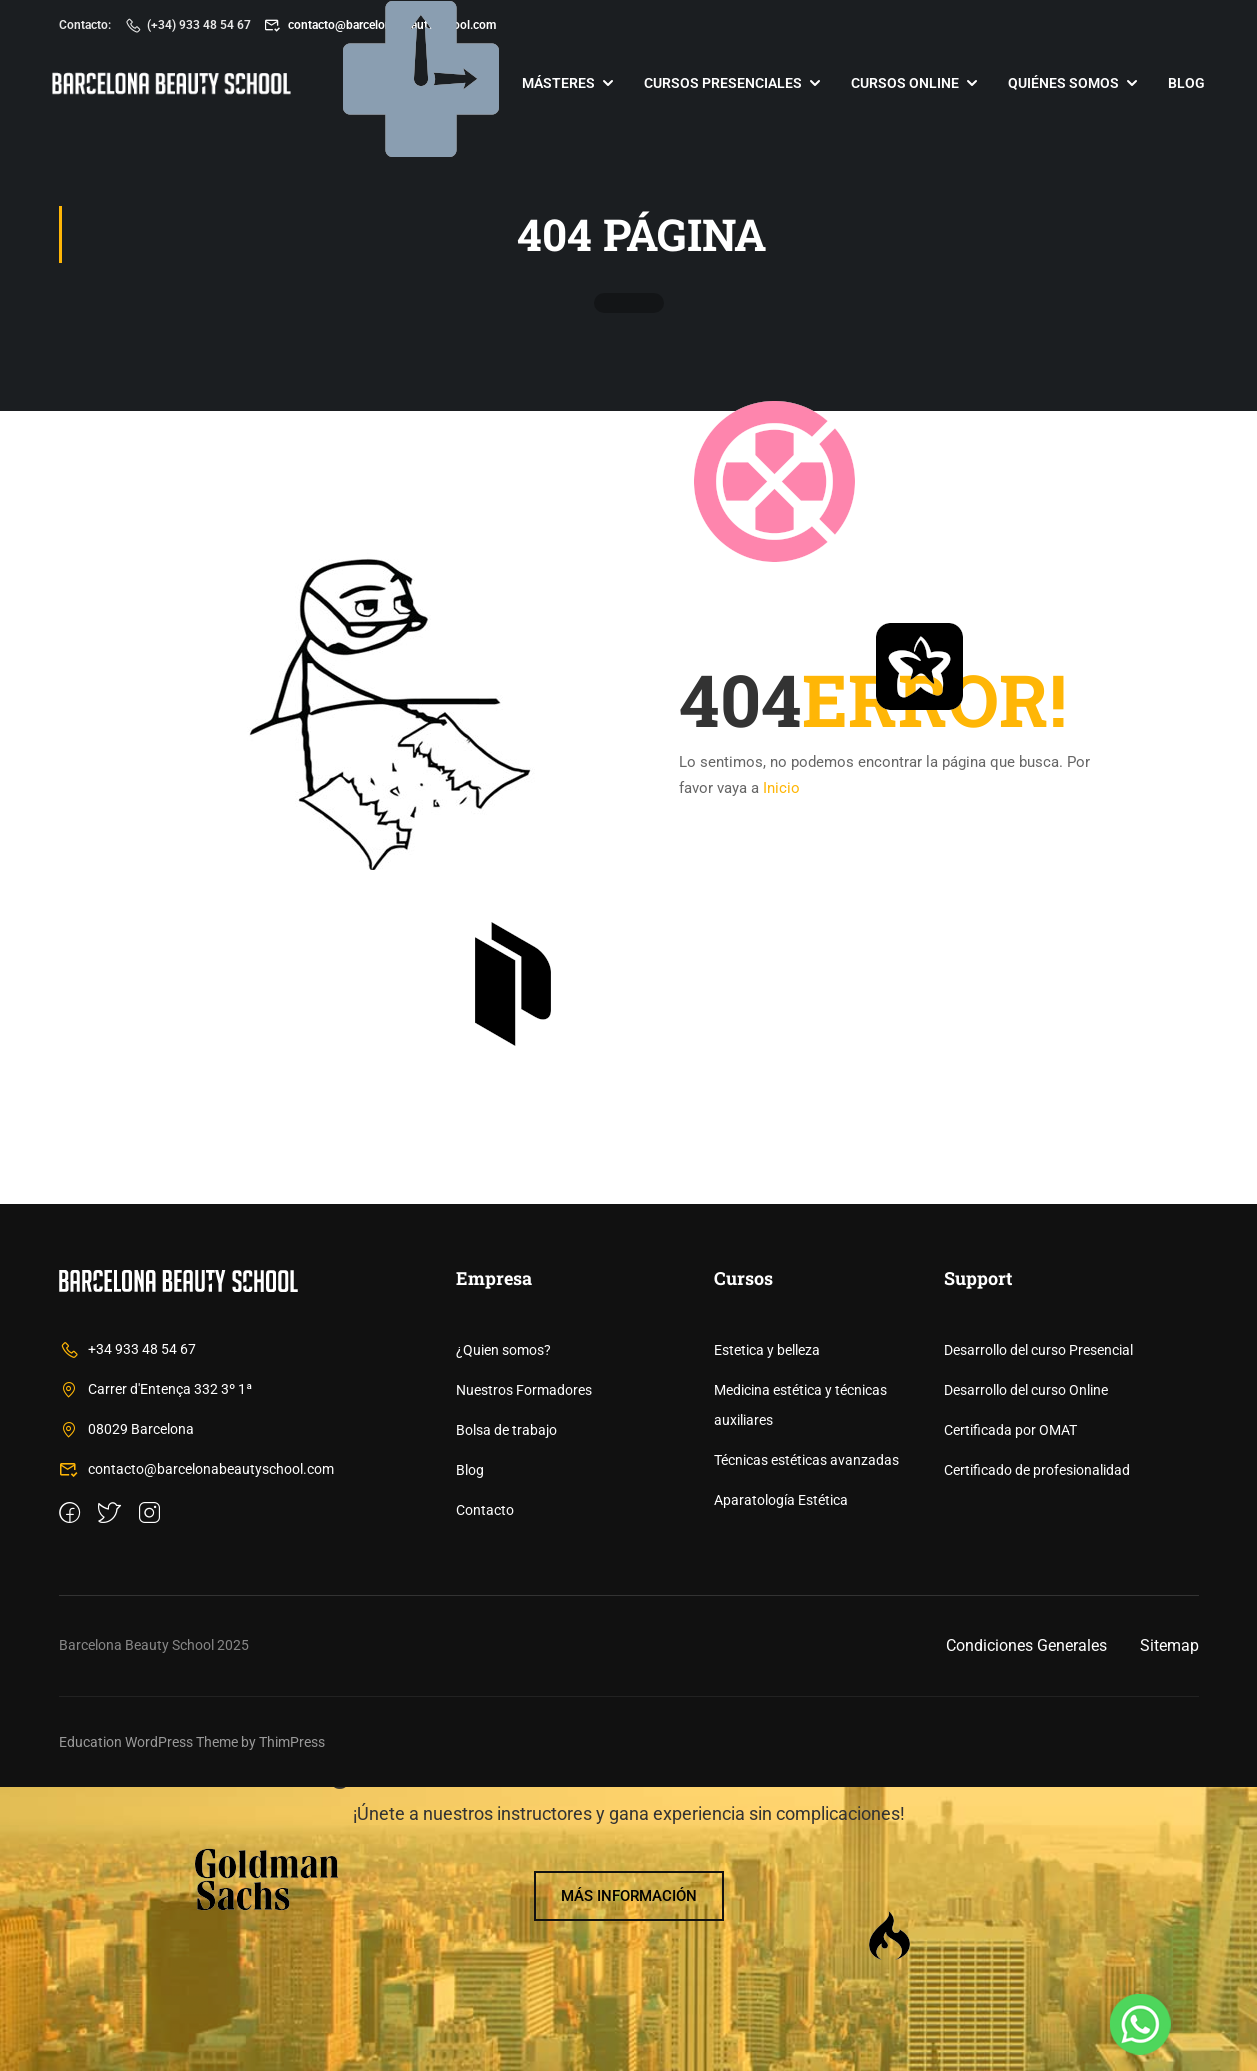  Describe the element at coordinates (919, 666) in the screenshot. I see `open the Twinkly smart lights app` at that location.